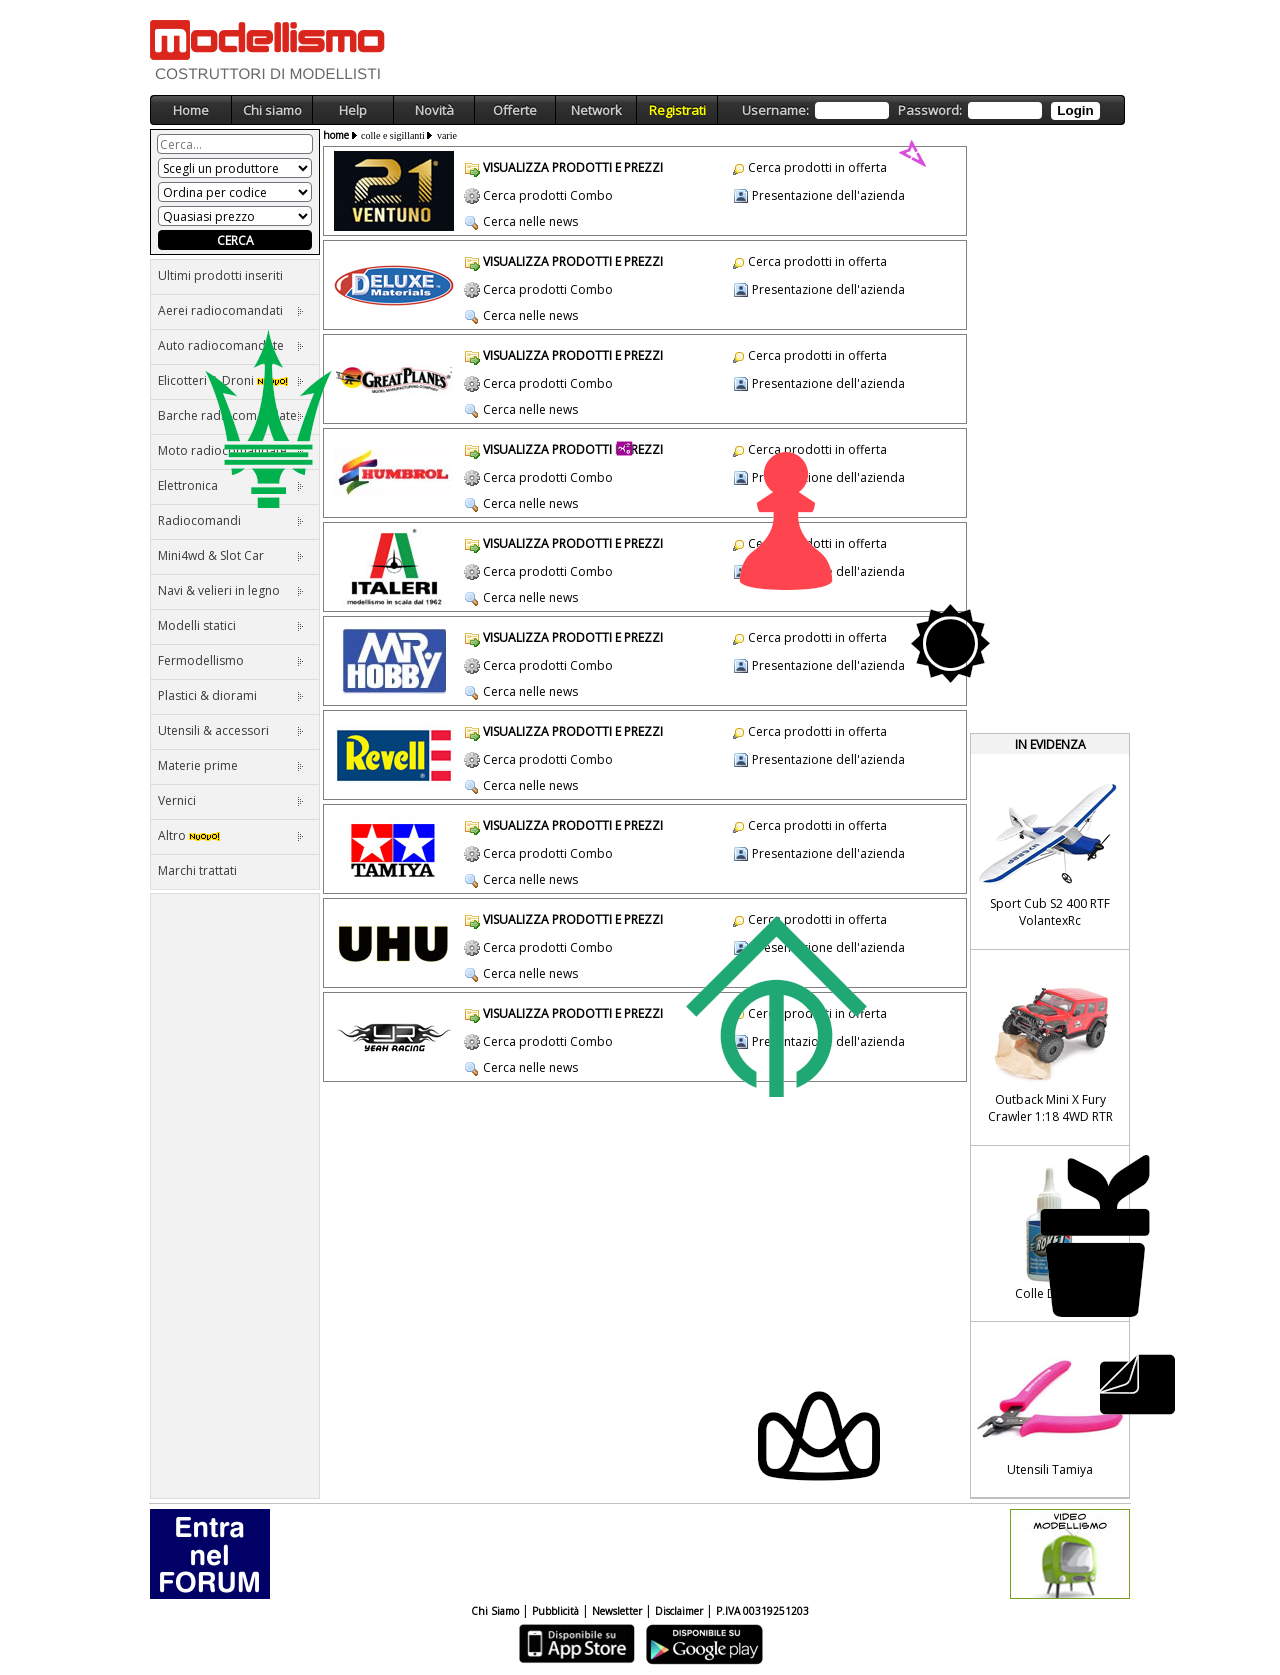 The image size is (1280, 1675). I want to click on AppSignal logo, so click(819, 1436).